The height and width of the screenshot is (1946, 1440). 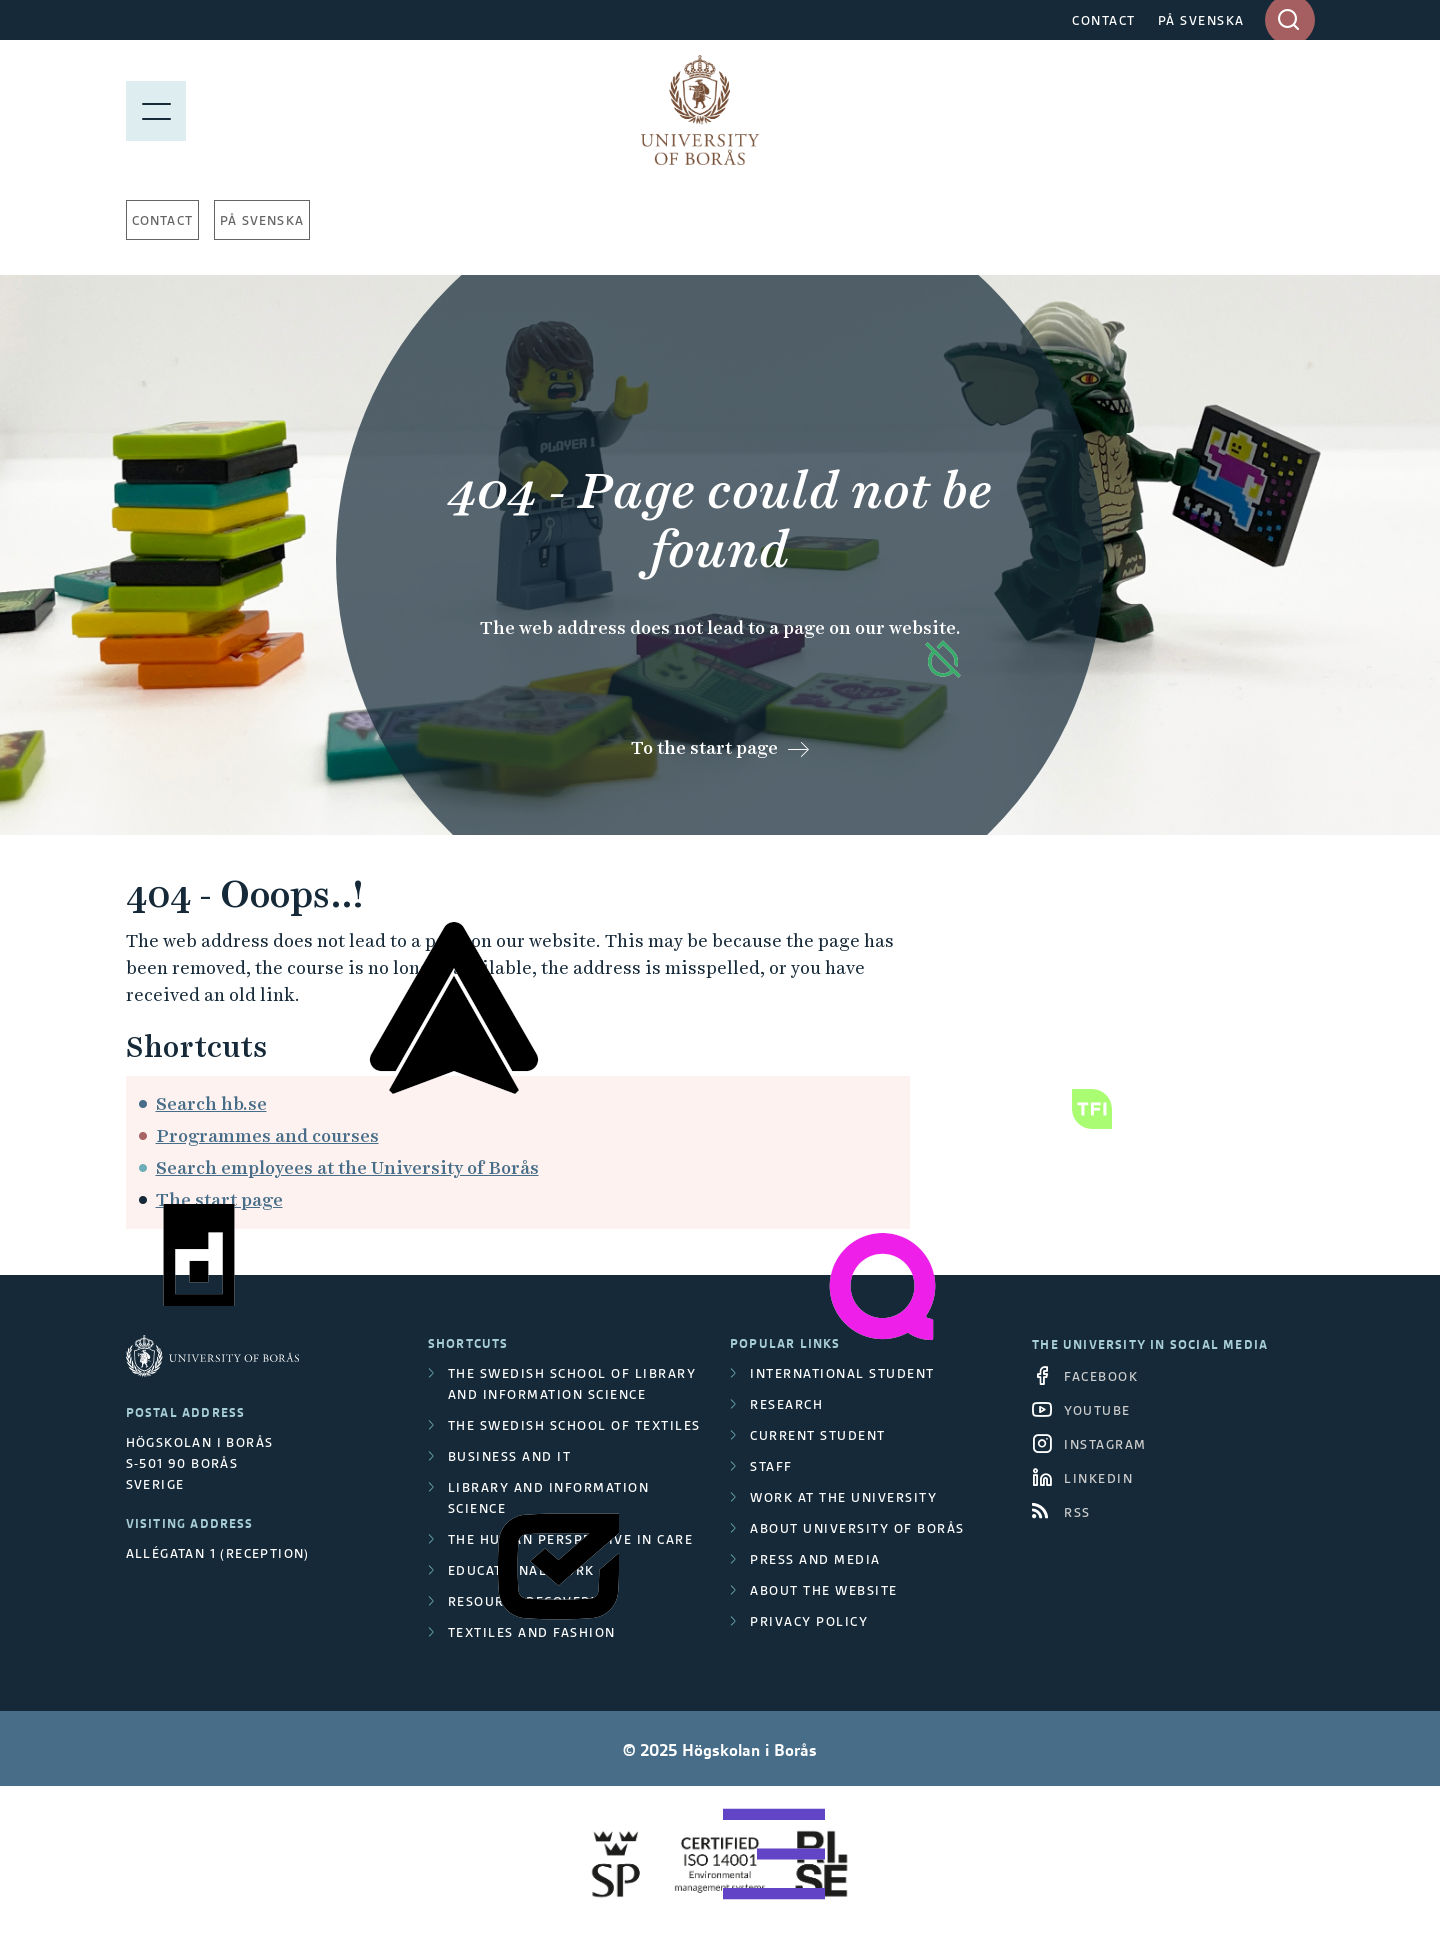 What do you see at coordinates (943, 660) in the screenshot?
I see `disable blur effect` at bounding box center [943, 660].